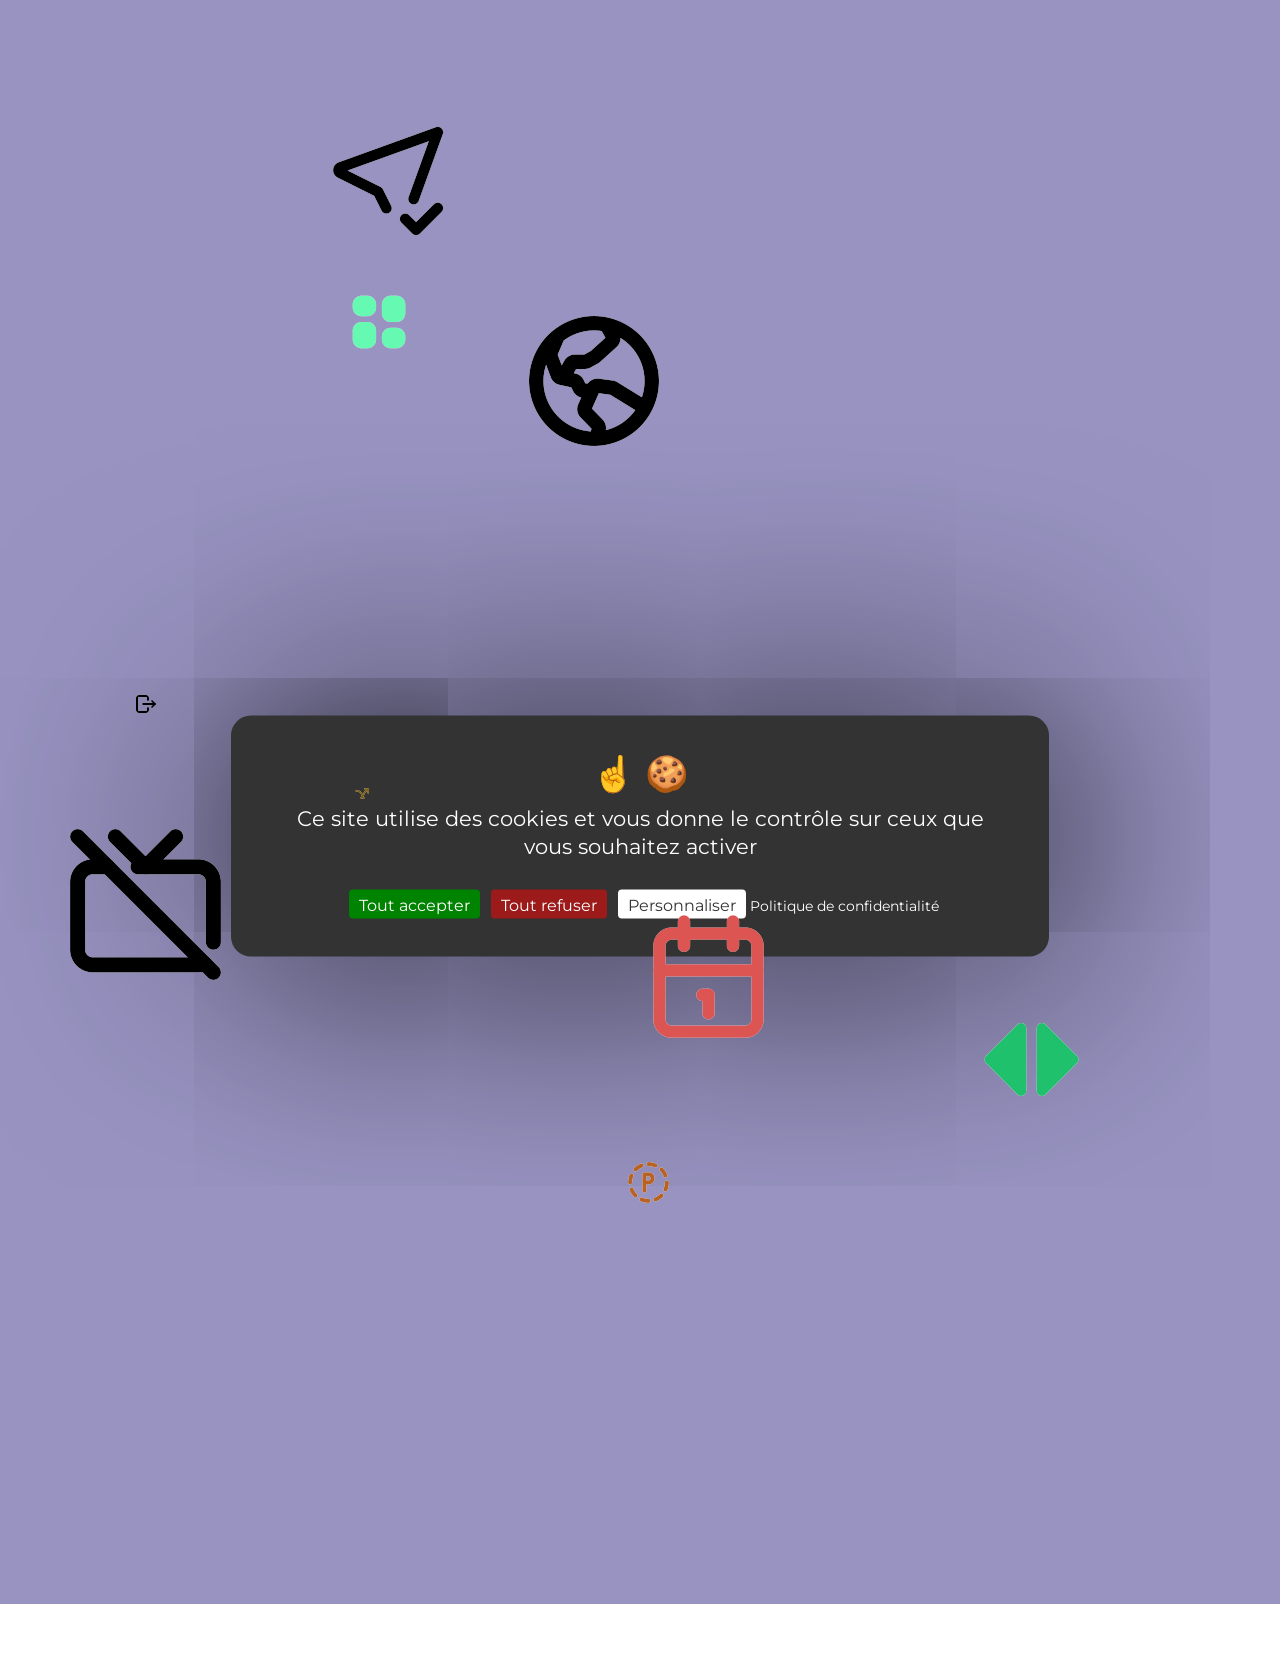 The height and width of the screenshot is (1672, 1280). Describe the element at coordinates (146, 704) in the screenshot. I see `log out of your account` at that location.